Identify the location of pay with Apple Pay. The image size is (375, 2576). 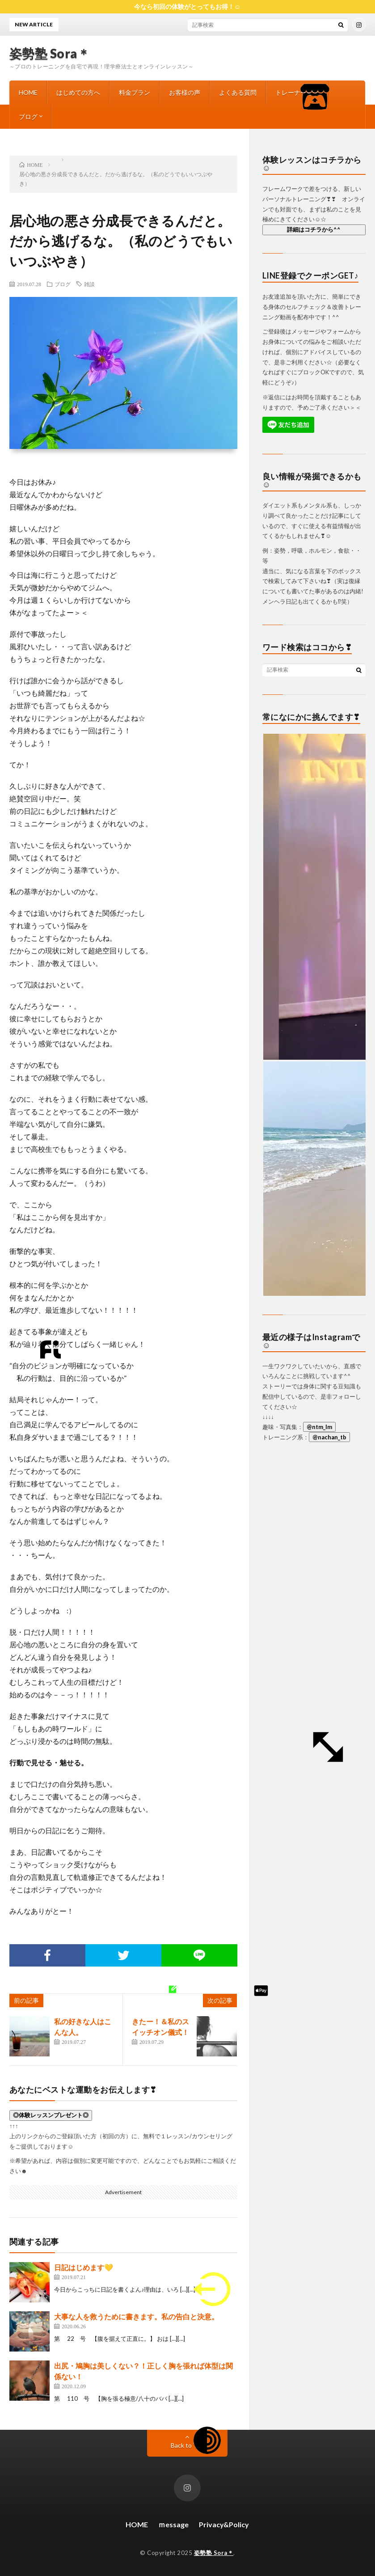
(261, 1991).